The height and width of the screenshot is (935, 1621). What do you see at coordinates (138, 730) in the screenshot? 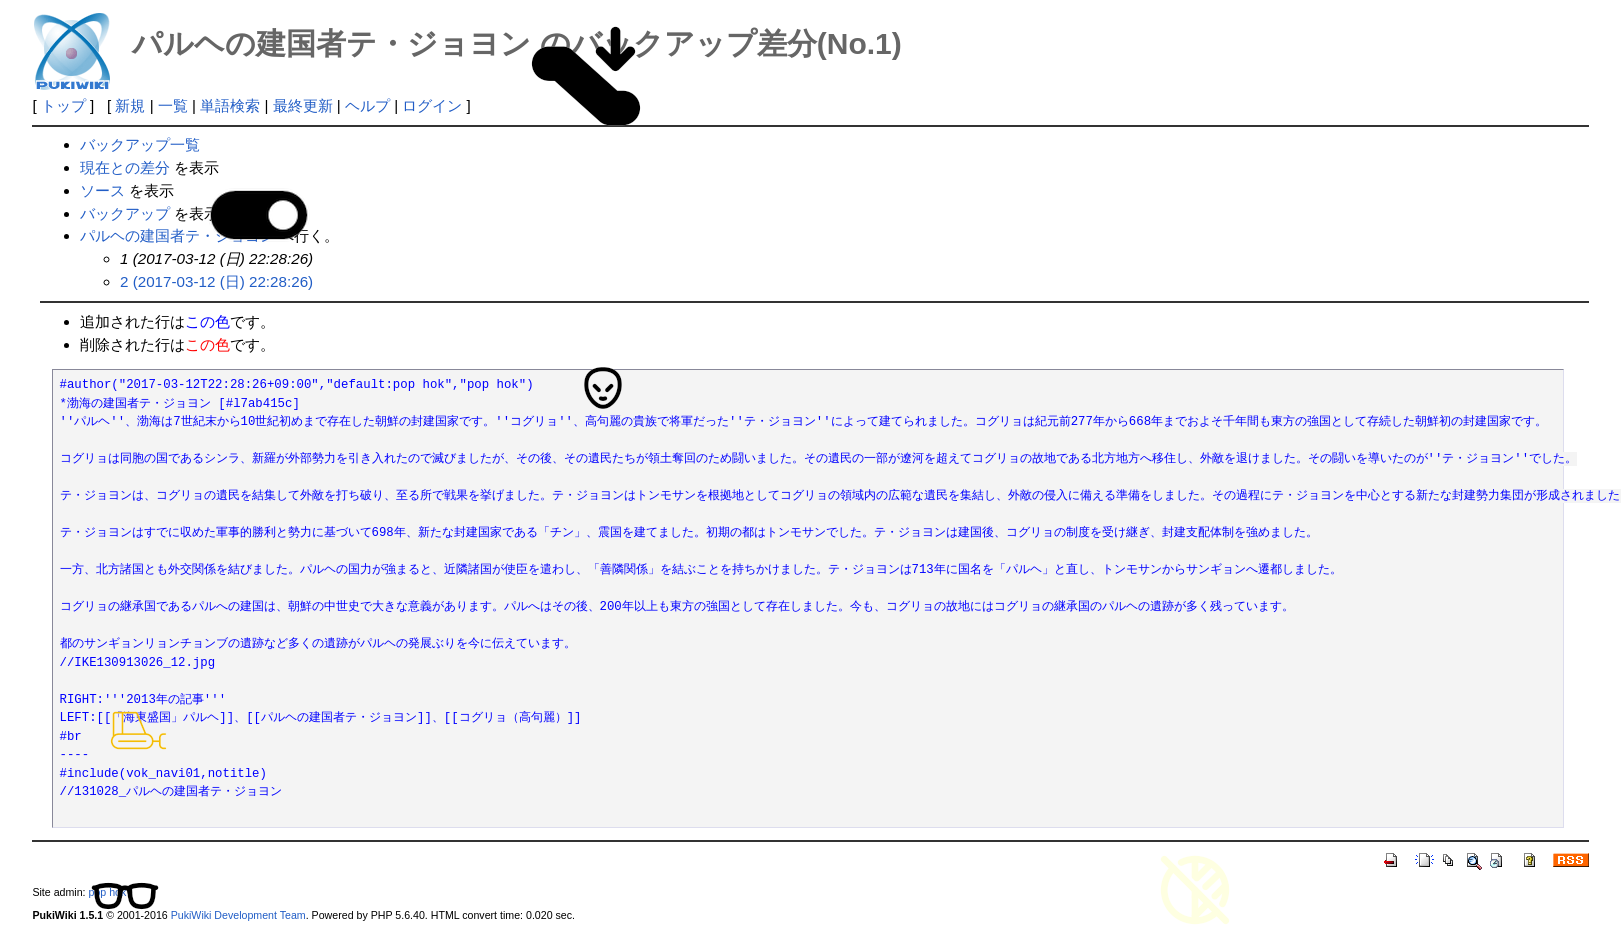
I see `access construction or heavy equipment tools` at bounding box center [138, 730].